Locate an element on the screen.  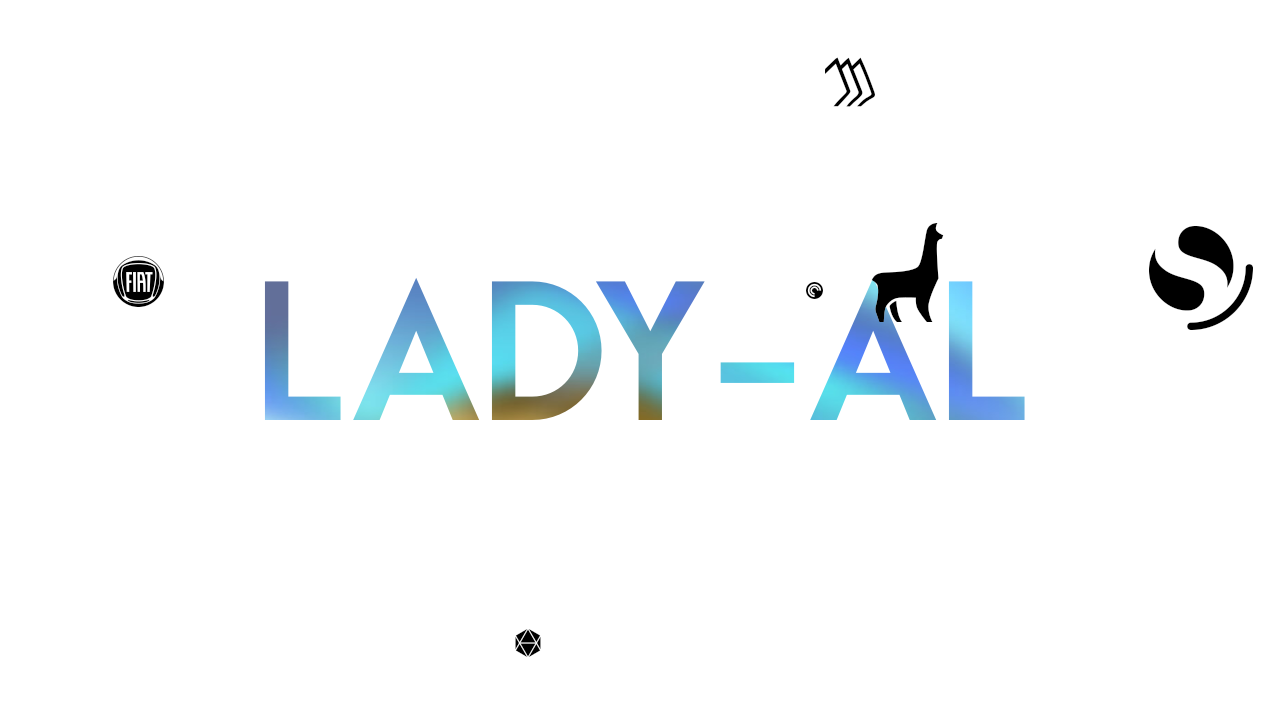
clever cloud platform logo is located at coordinates (528, 643).